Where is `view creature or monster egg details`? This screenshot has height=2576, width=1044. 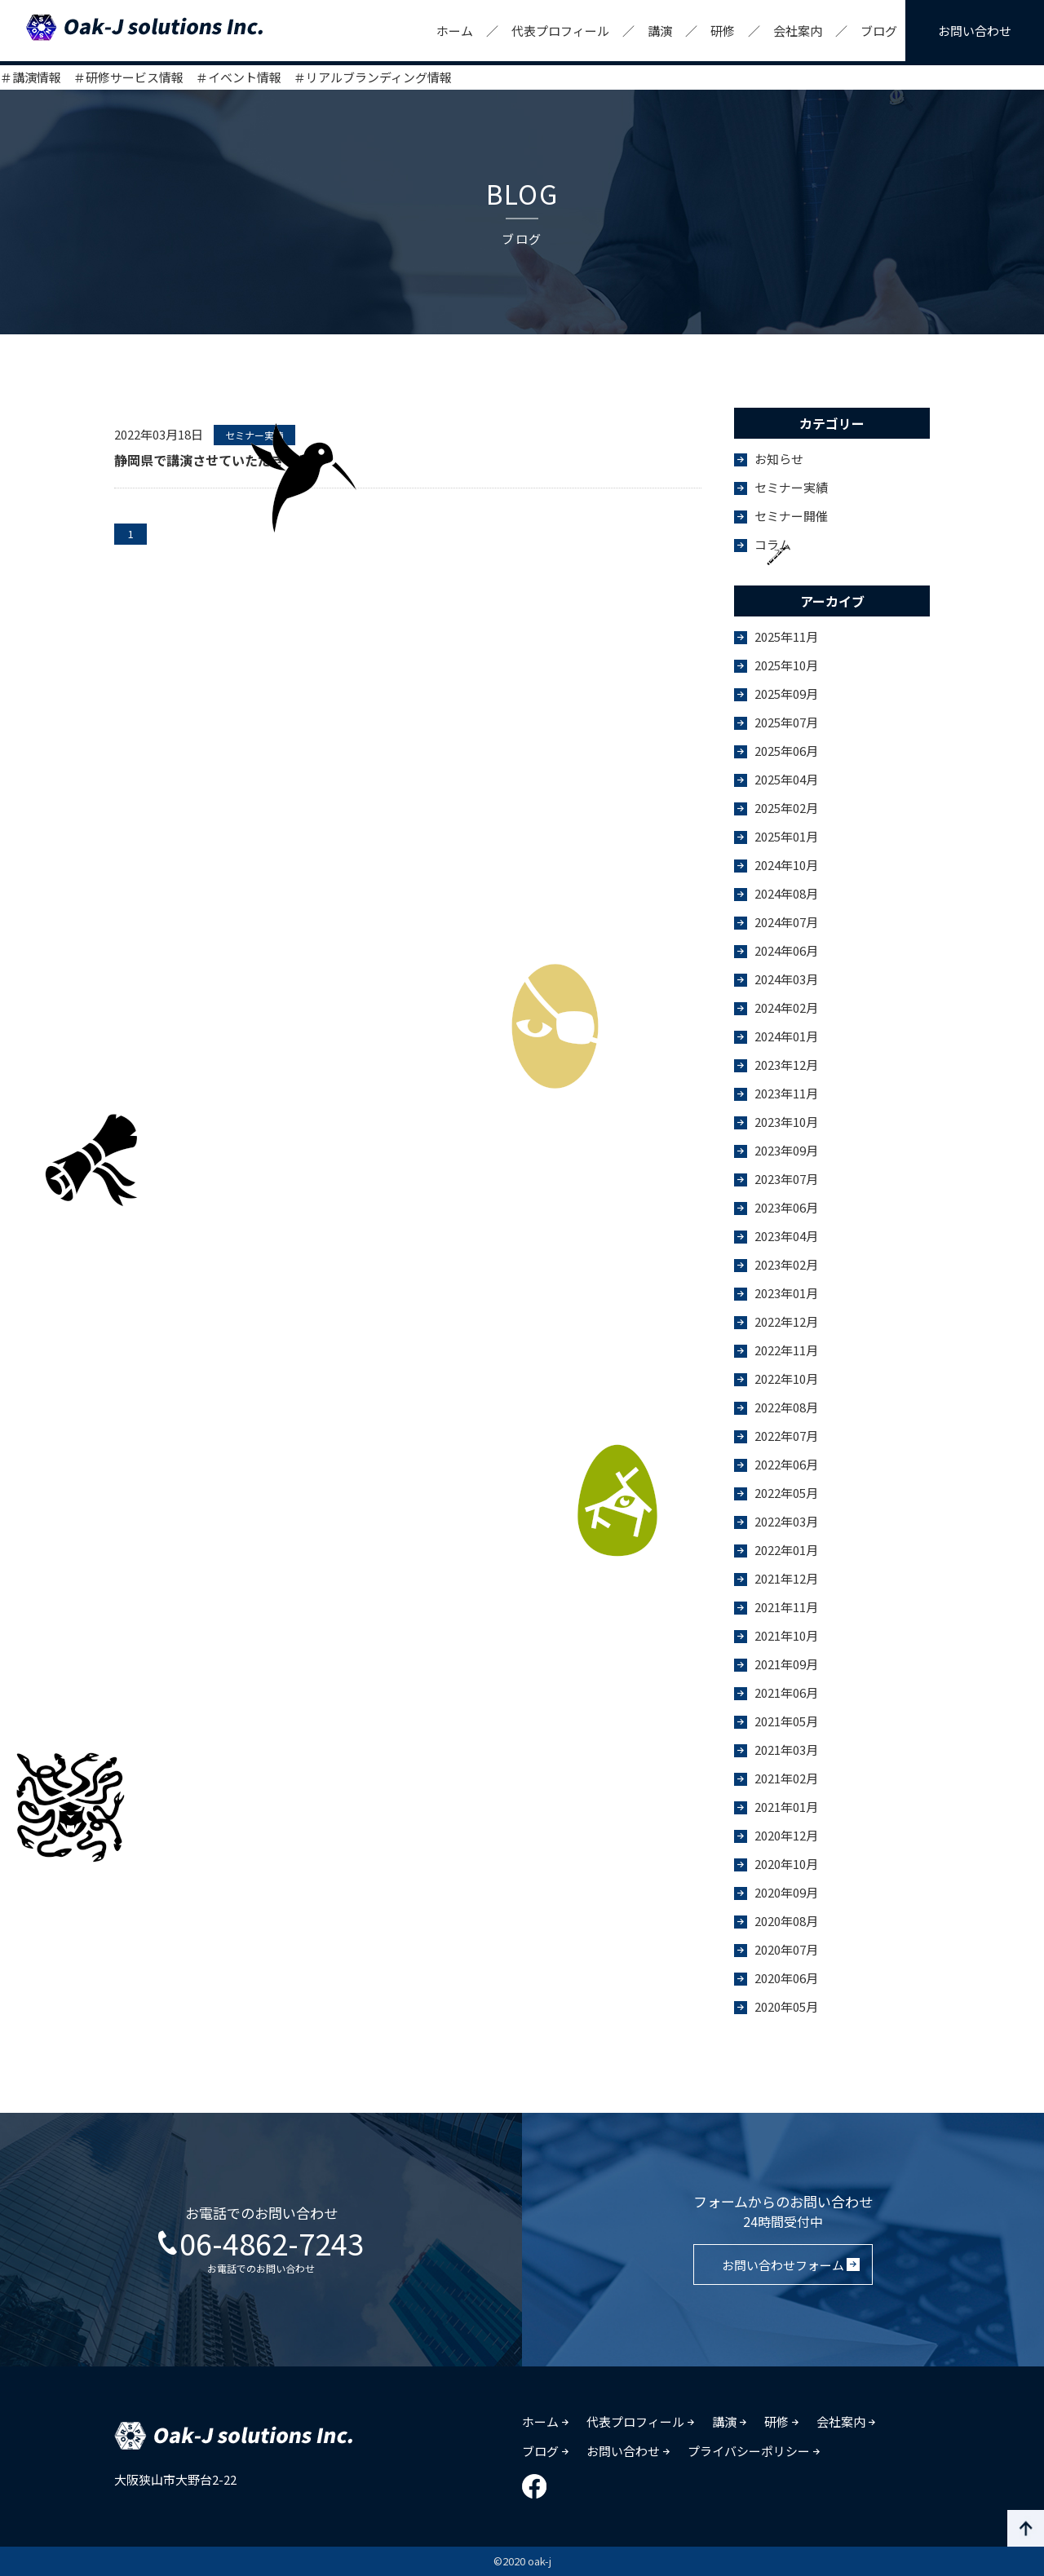 view creature or monster egg details is located at coordinates (617, 1500).